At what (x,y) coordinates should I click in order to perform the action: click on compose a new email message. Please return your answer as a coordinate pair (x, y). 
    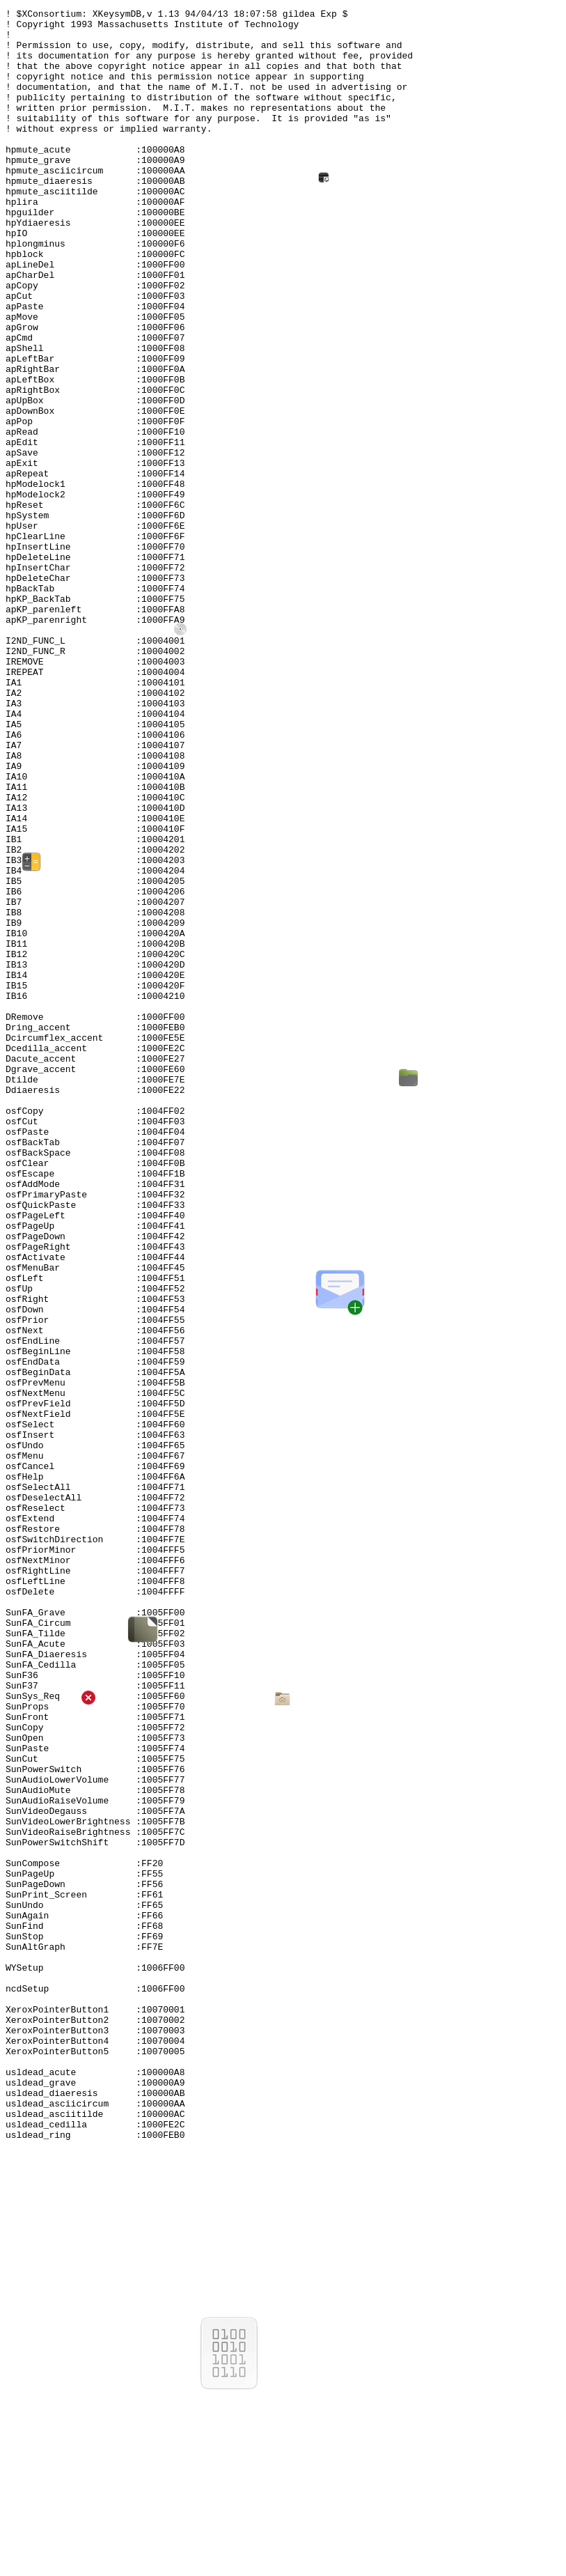
    Looking at the image, I should click on (340, 1289).